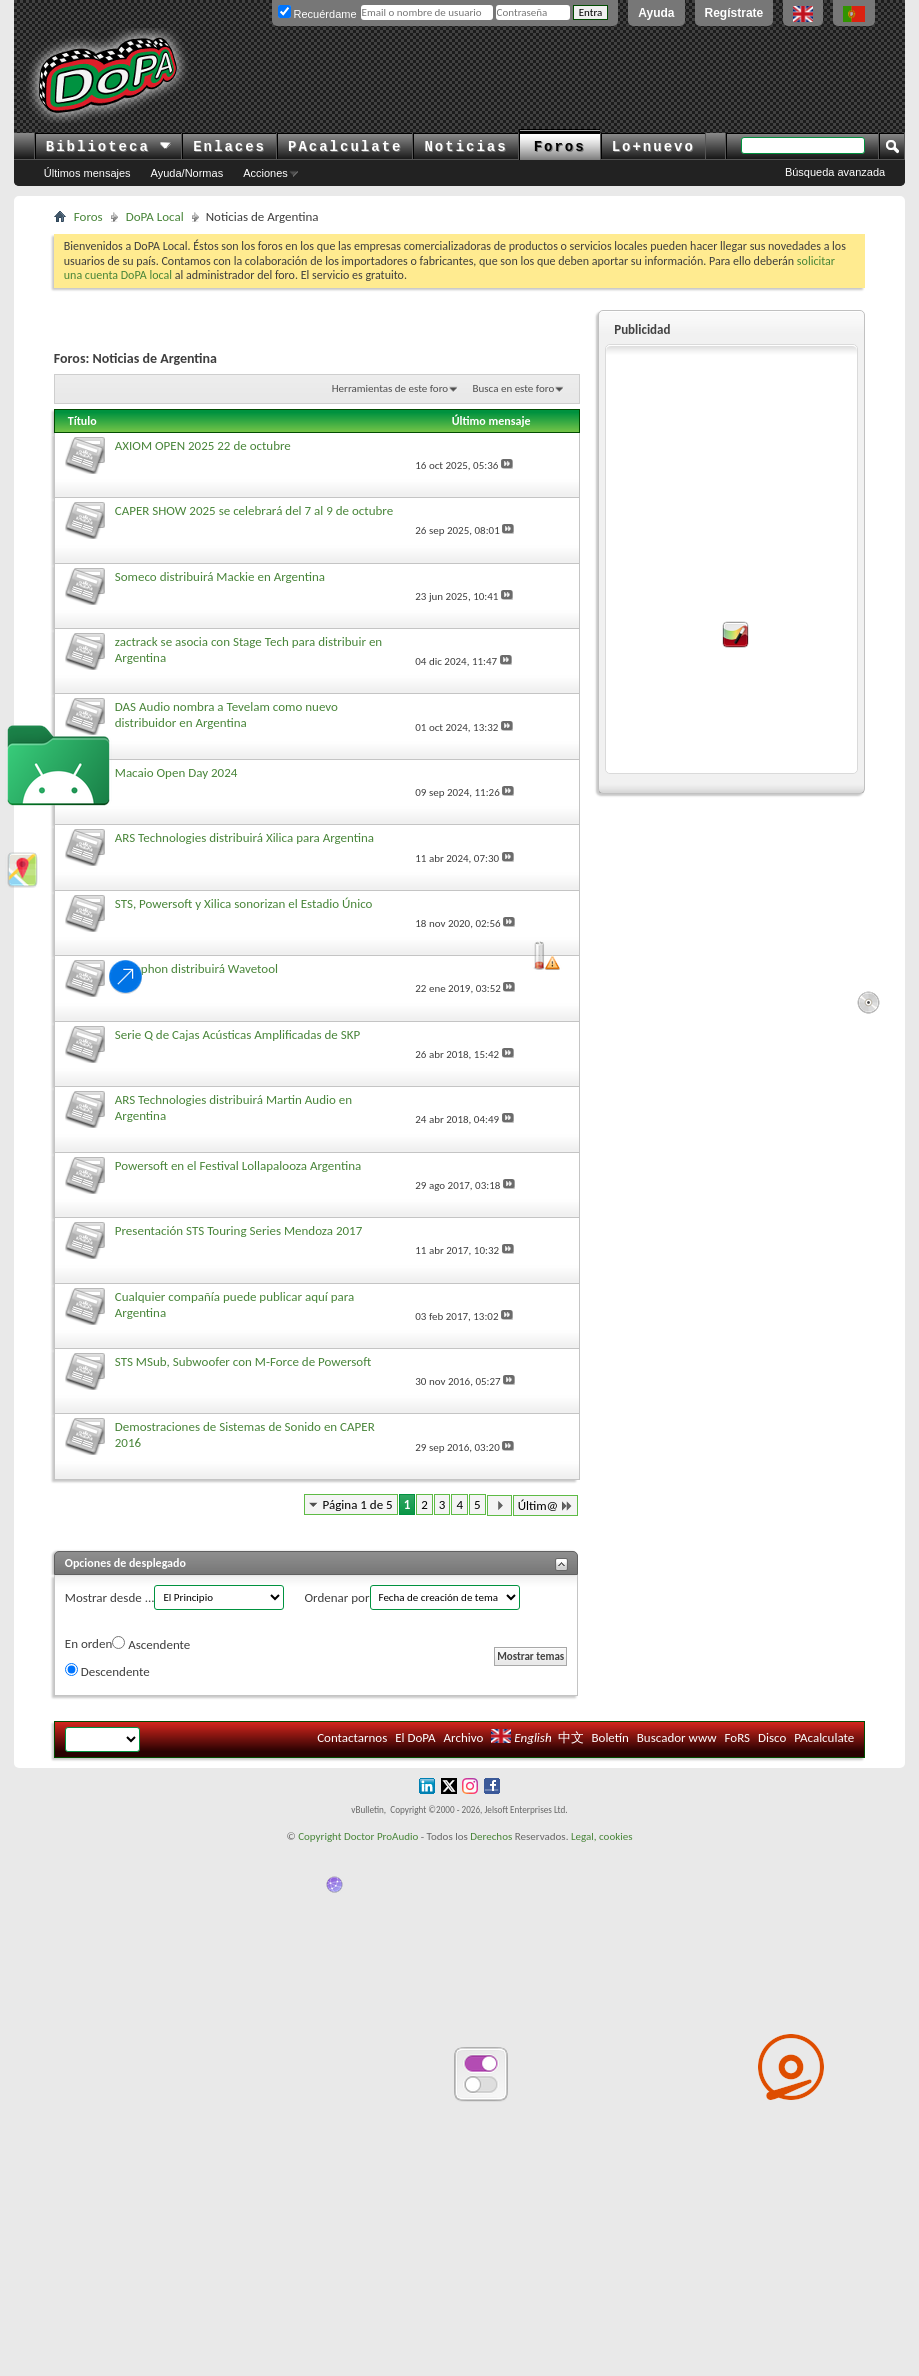  I want to click on open winetricks application, so click(735, 634).